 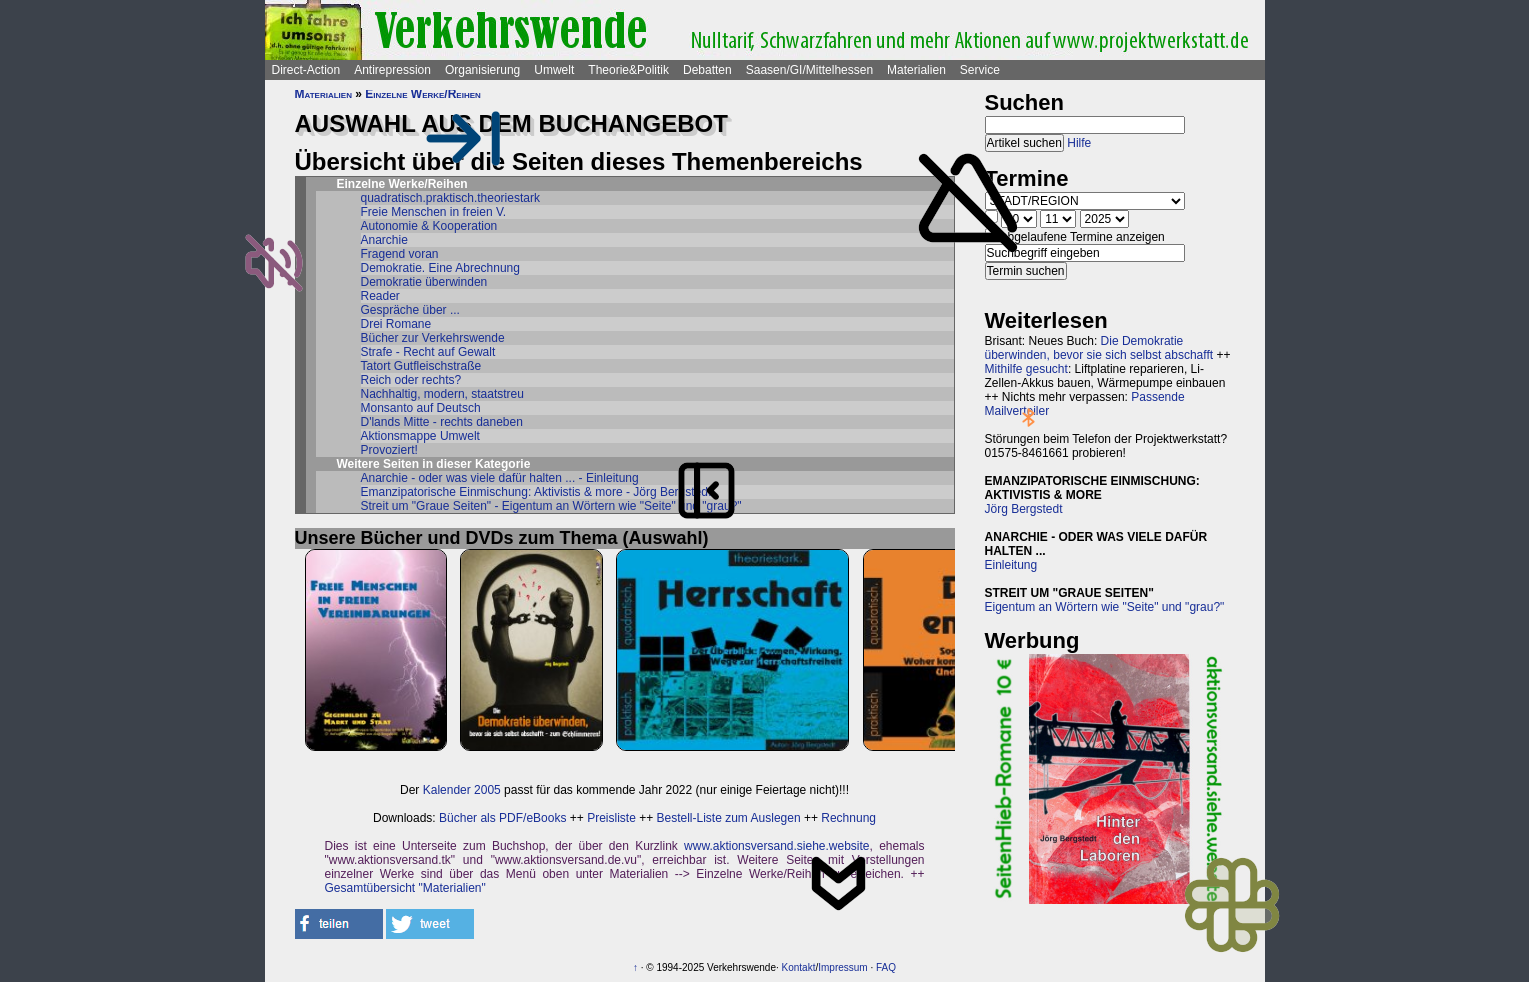 I want to click on expand or show more content below, so click(x=838, y=883).